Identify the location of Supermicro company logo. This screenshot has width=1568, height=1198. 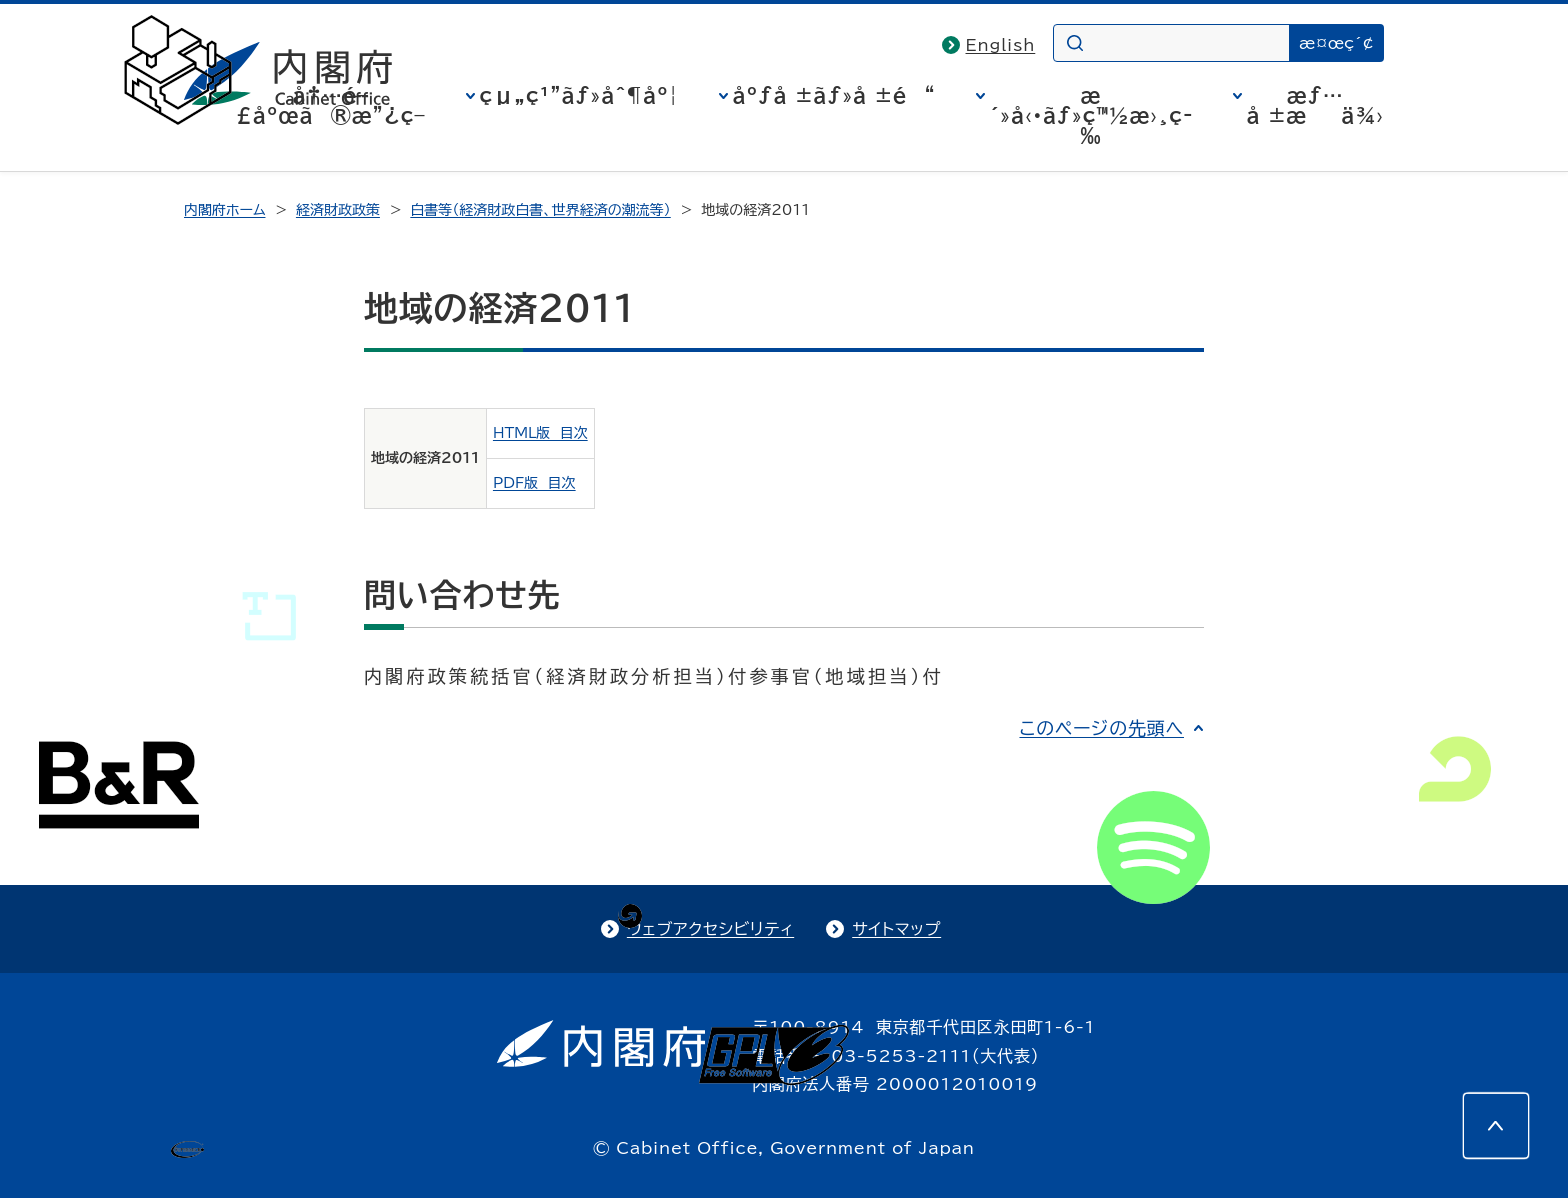
(187, 1149).